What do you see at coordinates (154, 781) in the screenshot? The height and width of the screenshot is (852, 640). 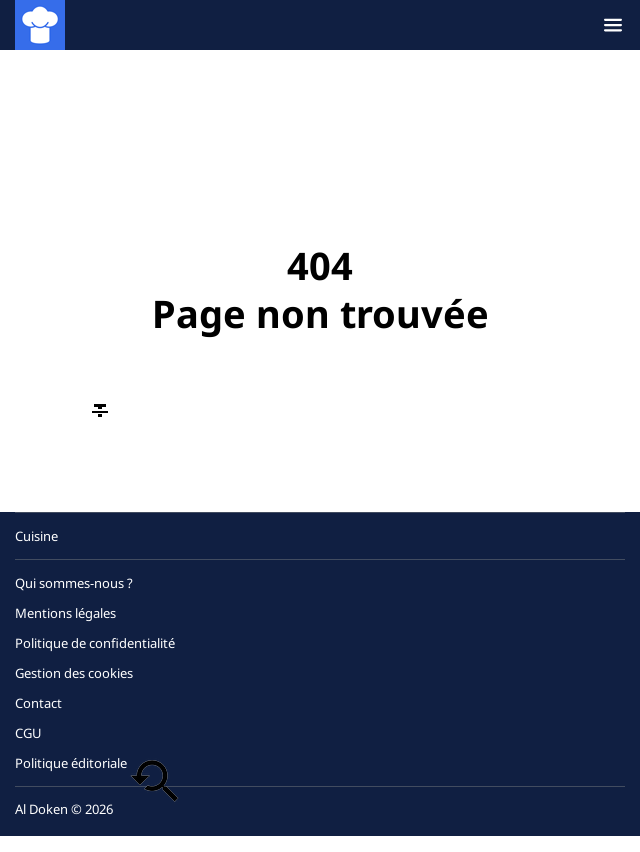 I see `redo or retry a search` at bounding box center [154, 781].